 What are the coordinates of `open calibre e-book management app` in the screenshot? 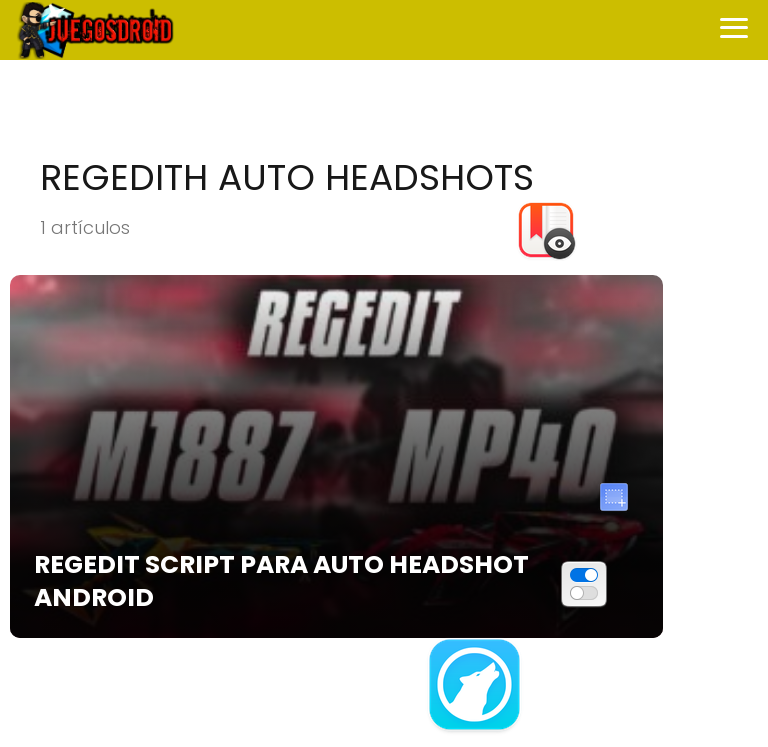 It's located at (546, 230).